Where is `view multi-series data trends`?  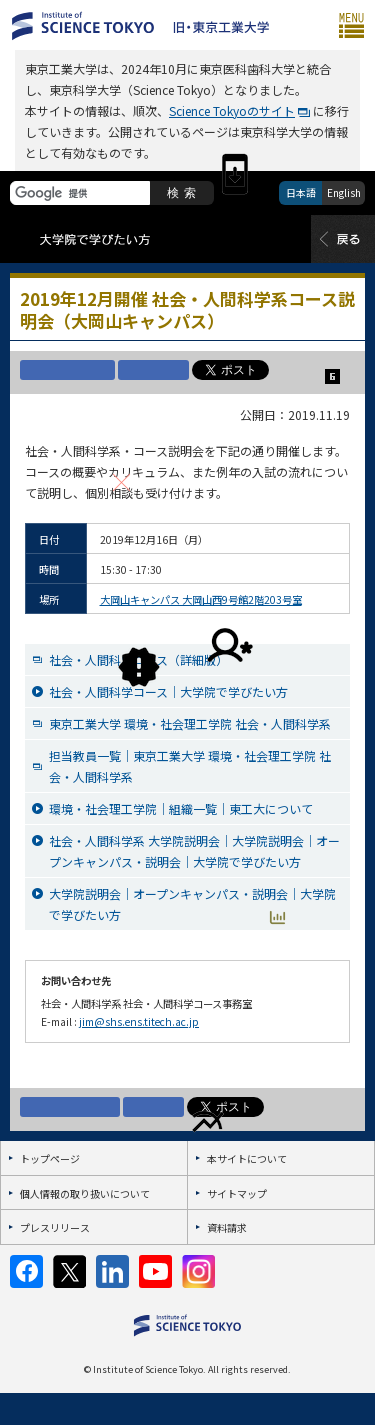 view multi-series data trends is located at coordinates (208, 1122).